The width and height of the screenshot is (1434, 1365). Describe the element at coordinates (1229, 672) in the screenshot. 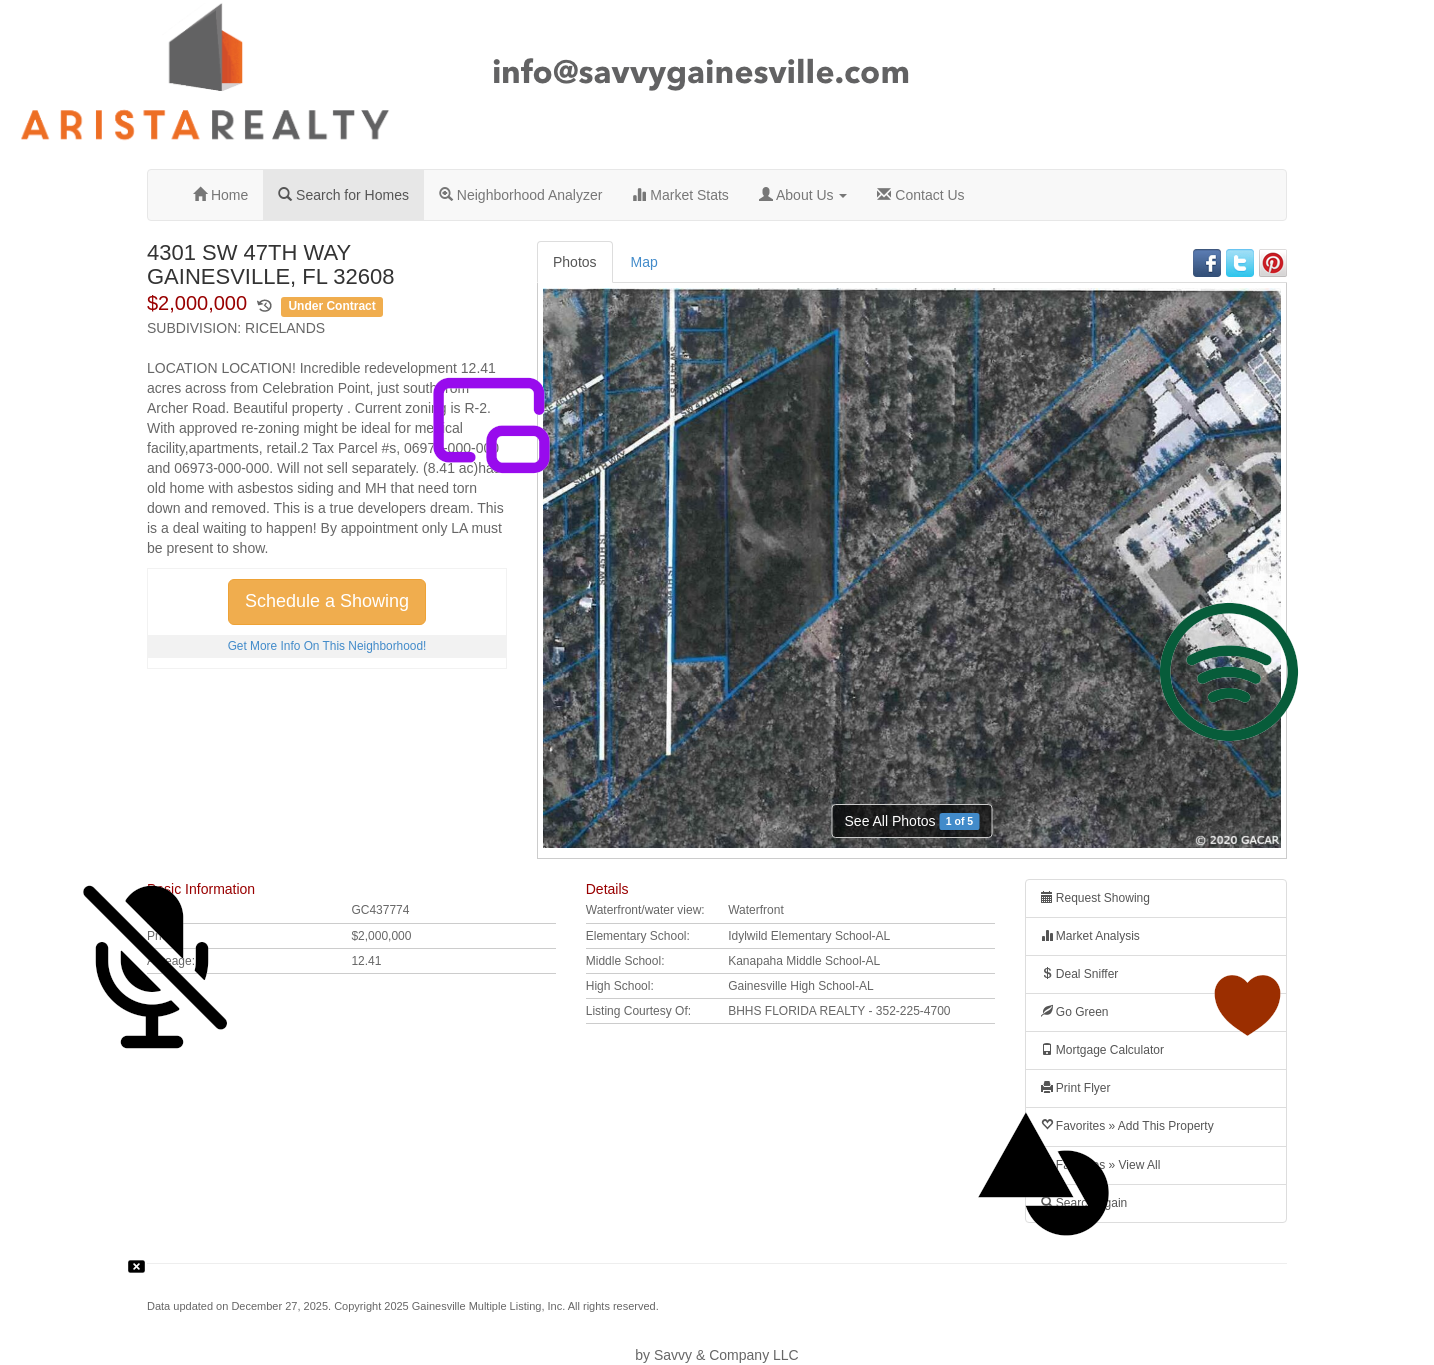

I see `open Spotify` at that location.